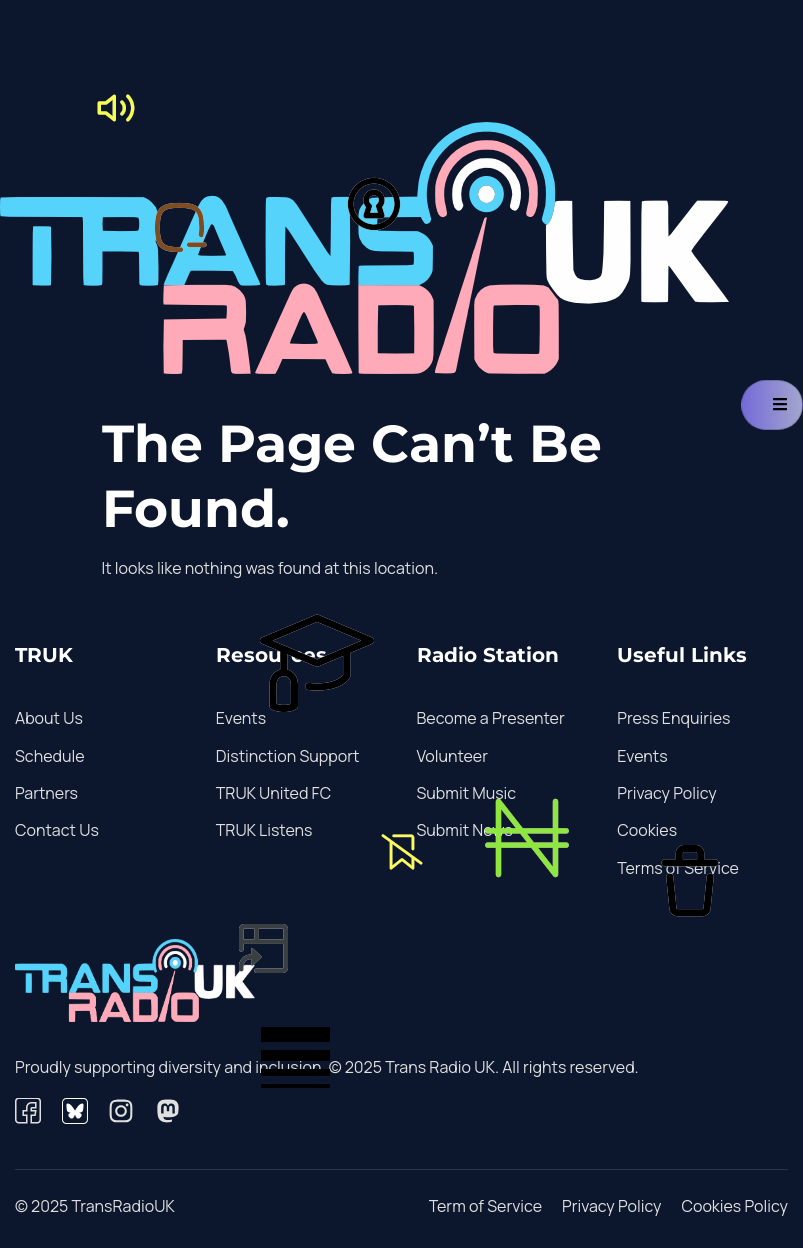  Describe the element at coordinates (116, 108) in the screenshot. I see `adjust audio volume` at that location.